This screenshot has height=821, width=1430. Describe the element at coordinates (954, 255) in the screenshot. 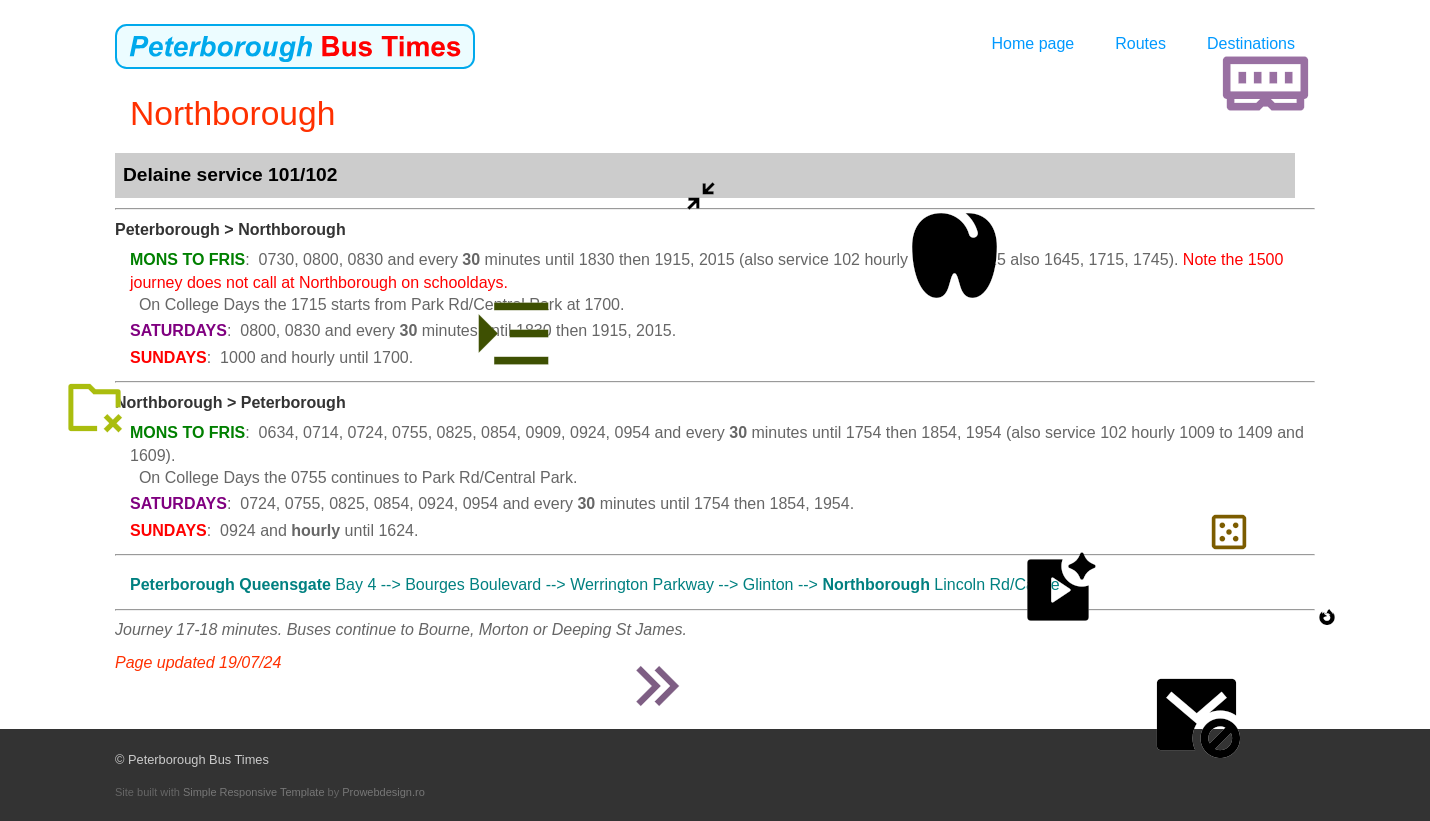

I see `access dental or oral health features` at that location.